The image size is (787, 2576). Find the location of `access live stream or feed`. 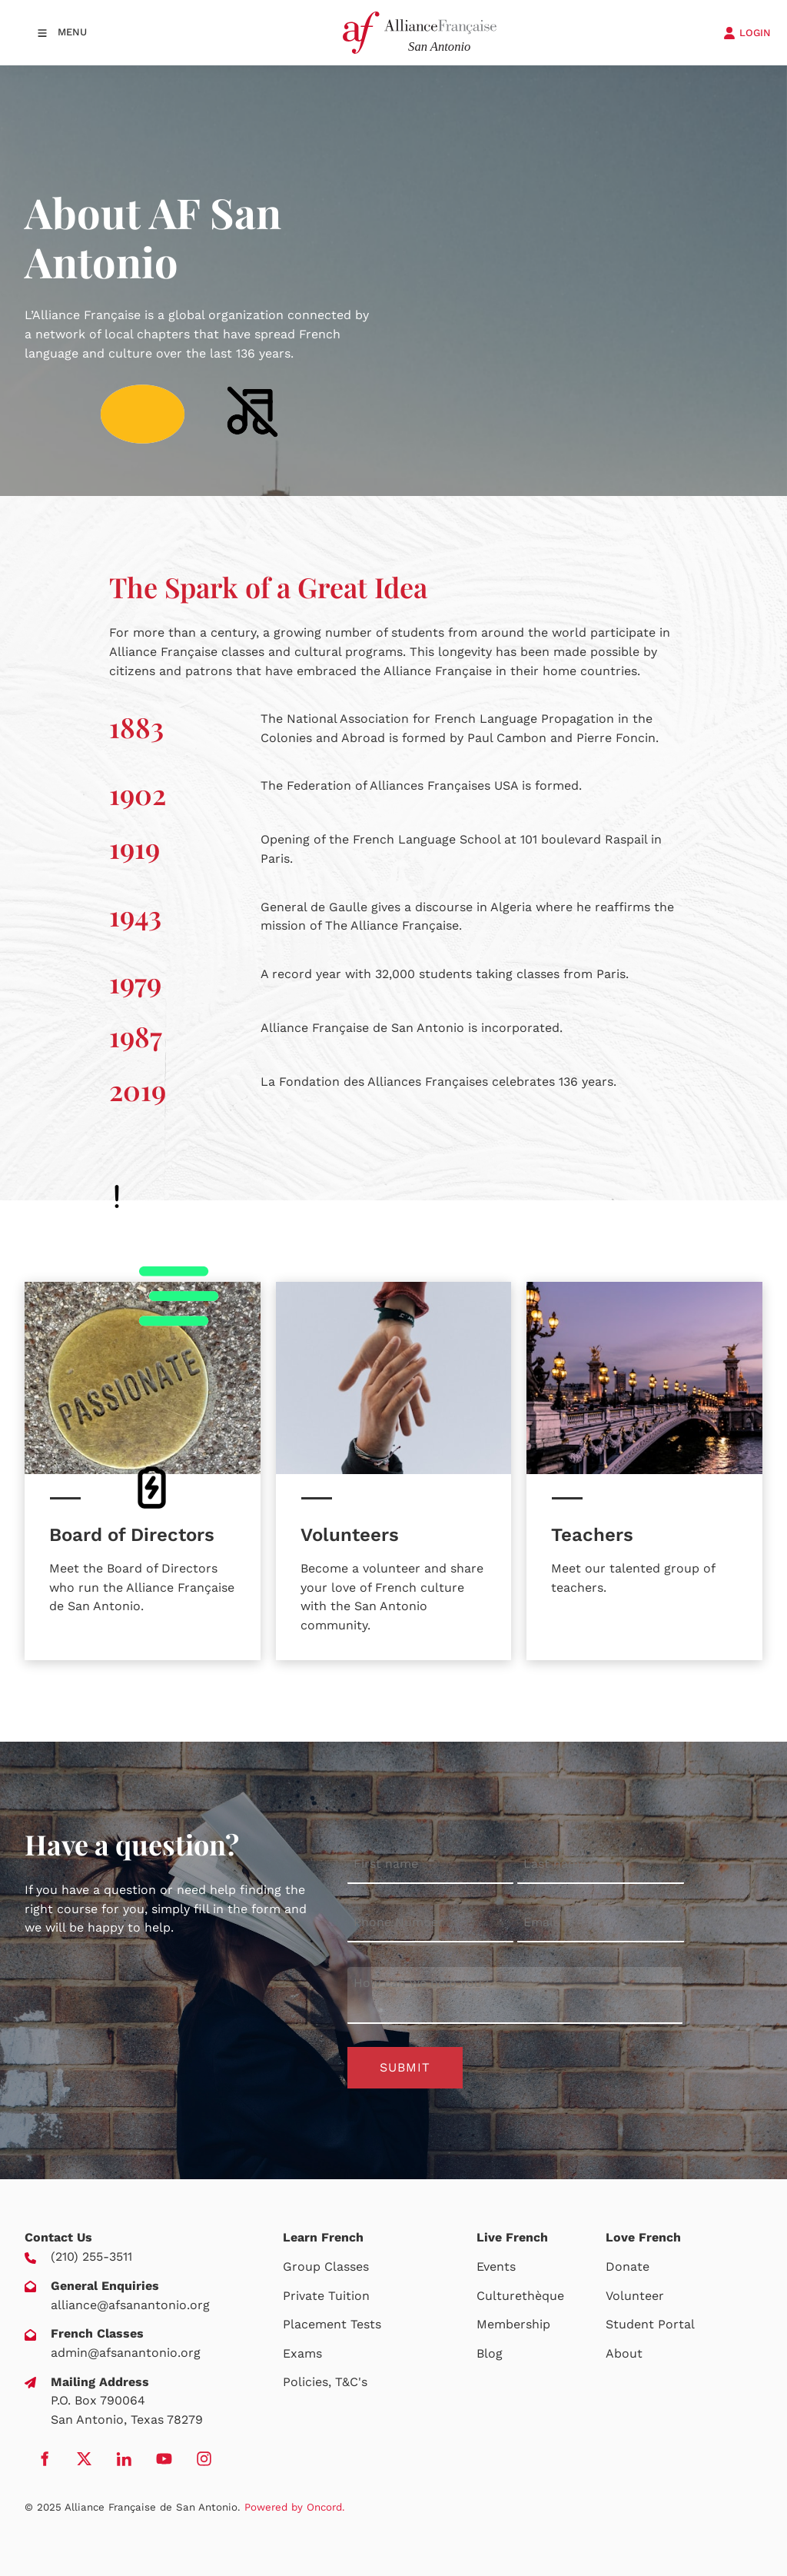

access live stream or feed is located at coordinates (178, 1296).